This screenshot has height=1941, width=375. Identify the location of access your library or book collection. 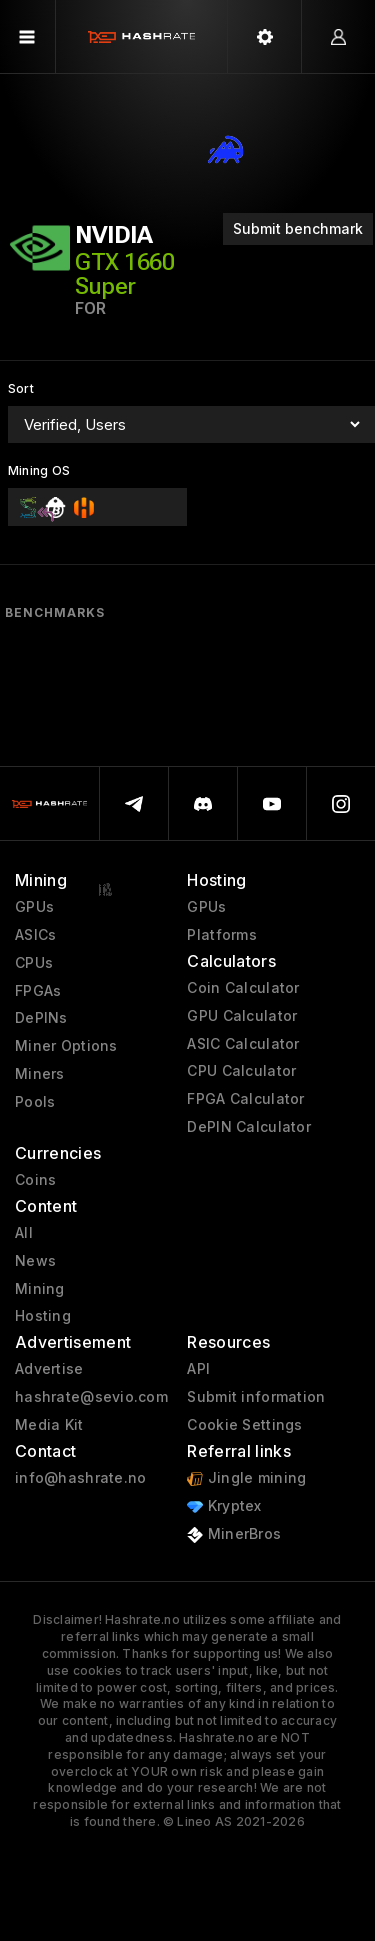
(105, 890).